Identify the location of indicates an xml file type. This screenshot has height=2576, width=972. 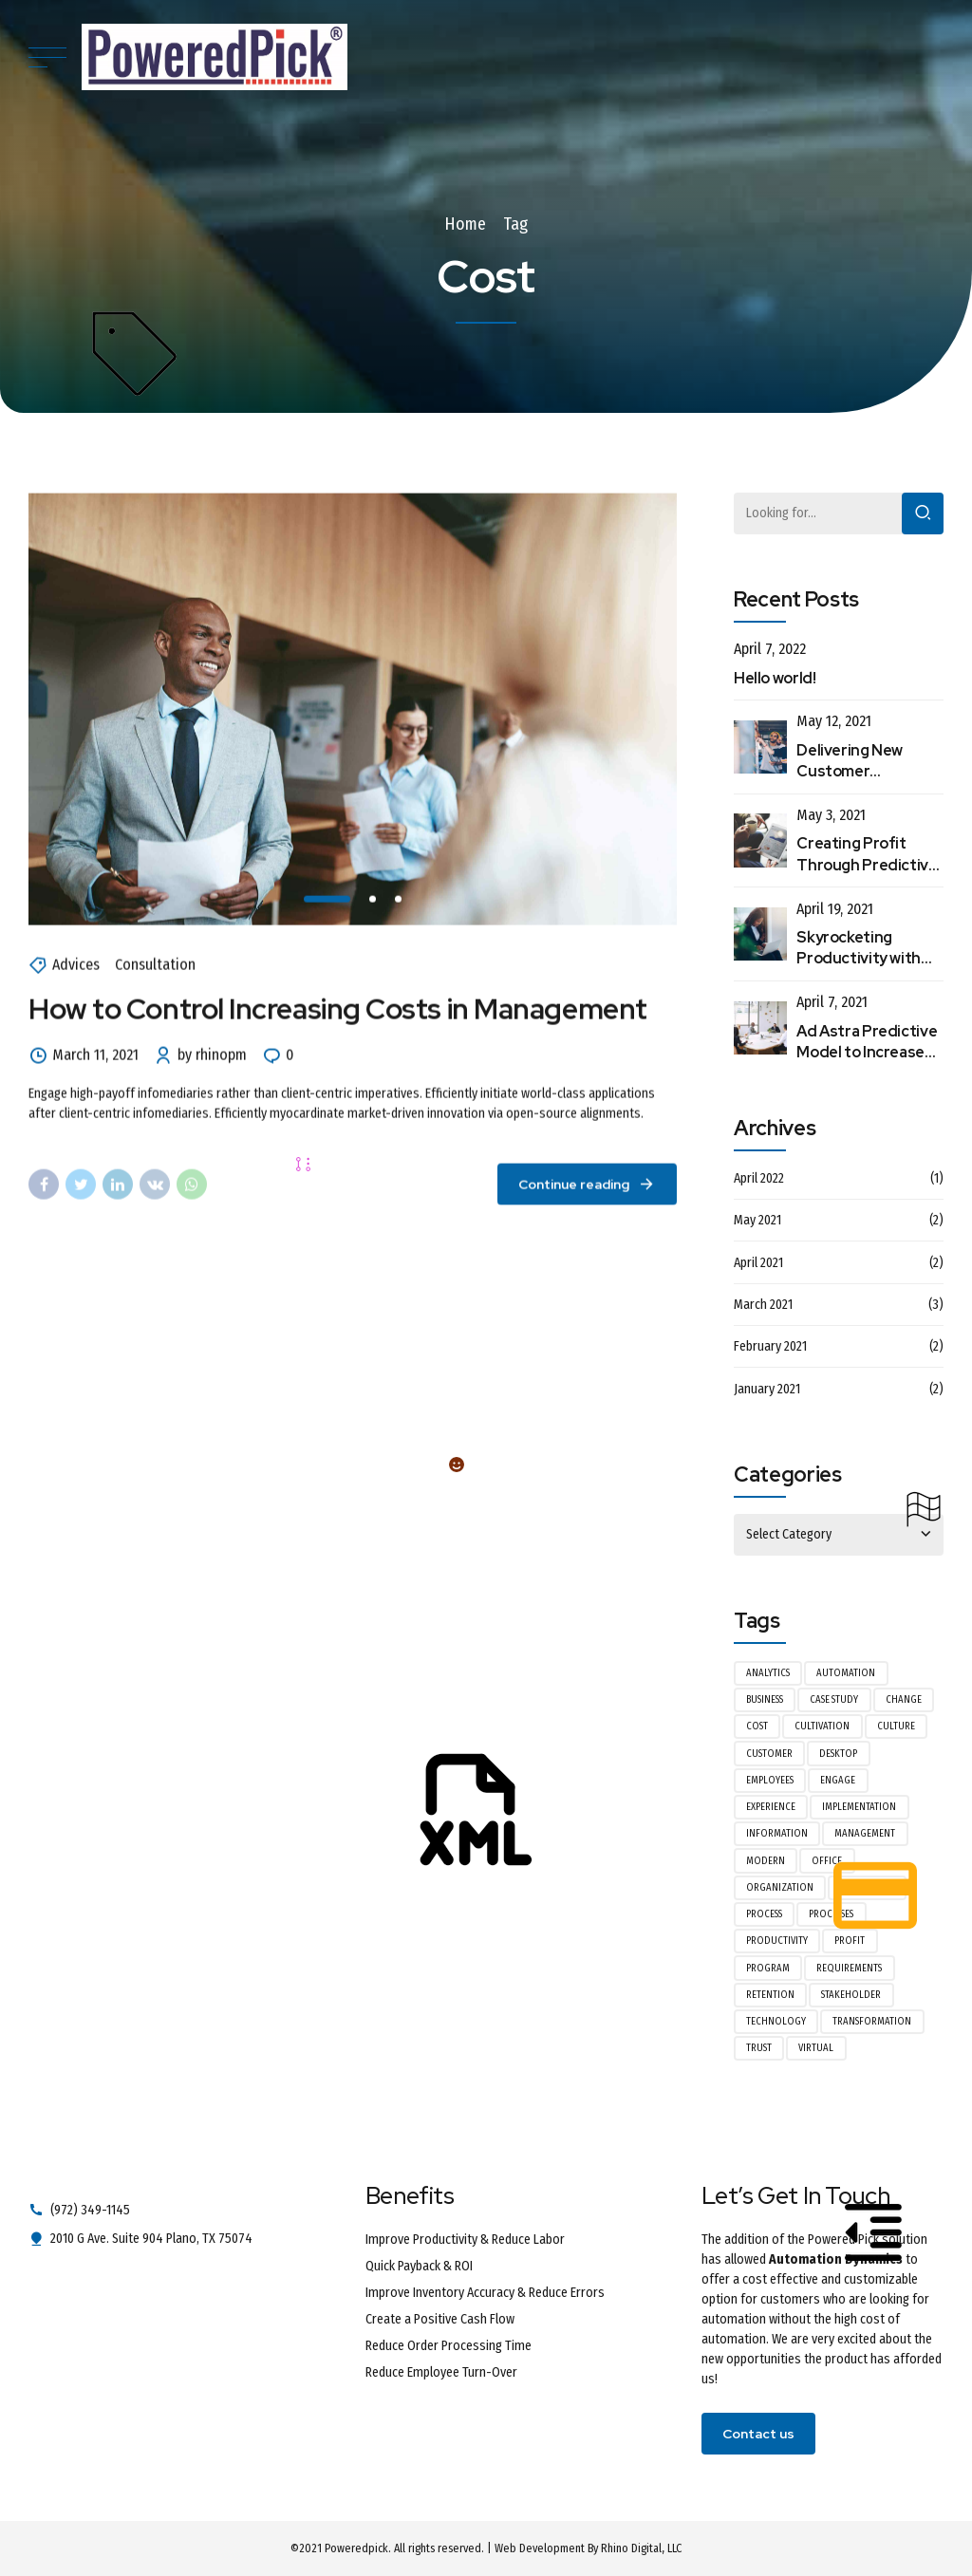
(470, 1809).